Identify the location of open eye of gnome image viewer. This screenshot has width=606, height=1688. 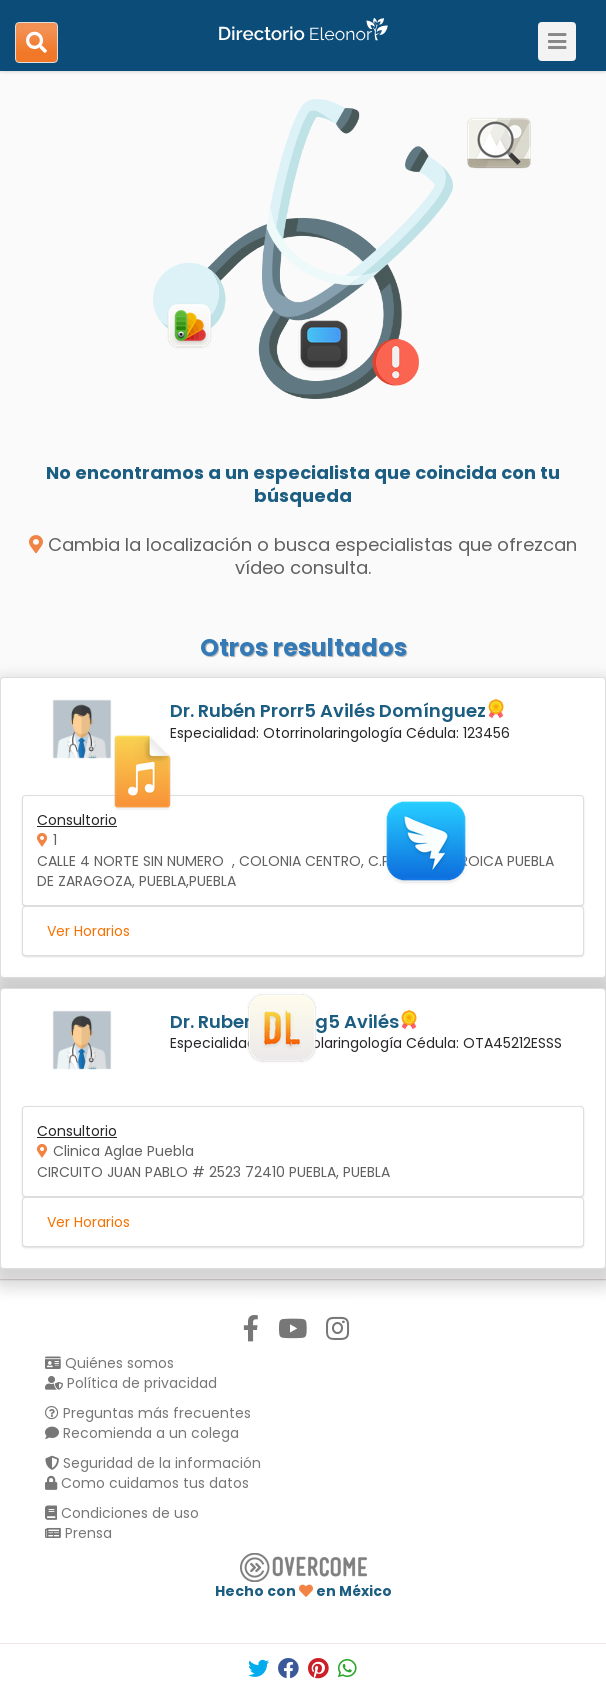
(499, 143).